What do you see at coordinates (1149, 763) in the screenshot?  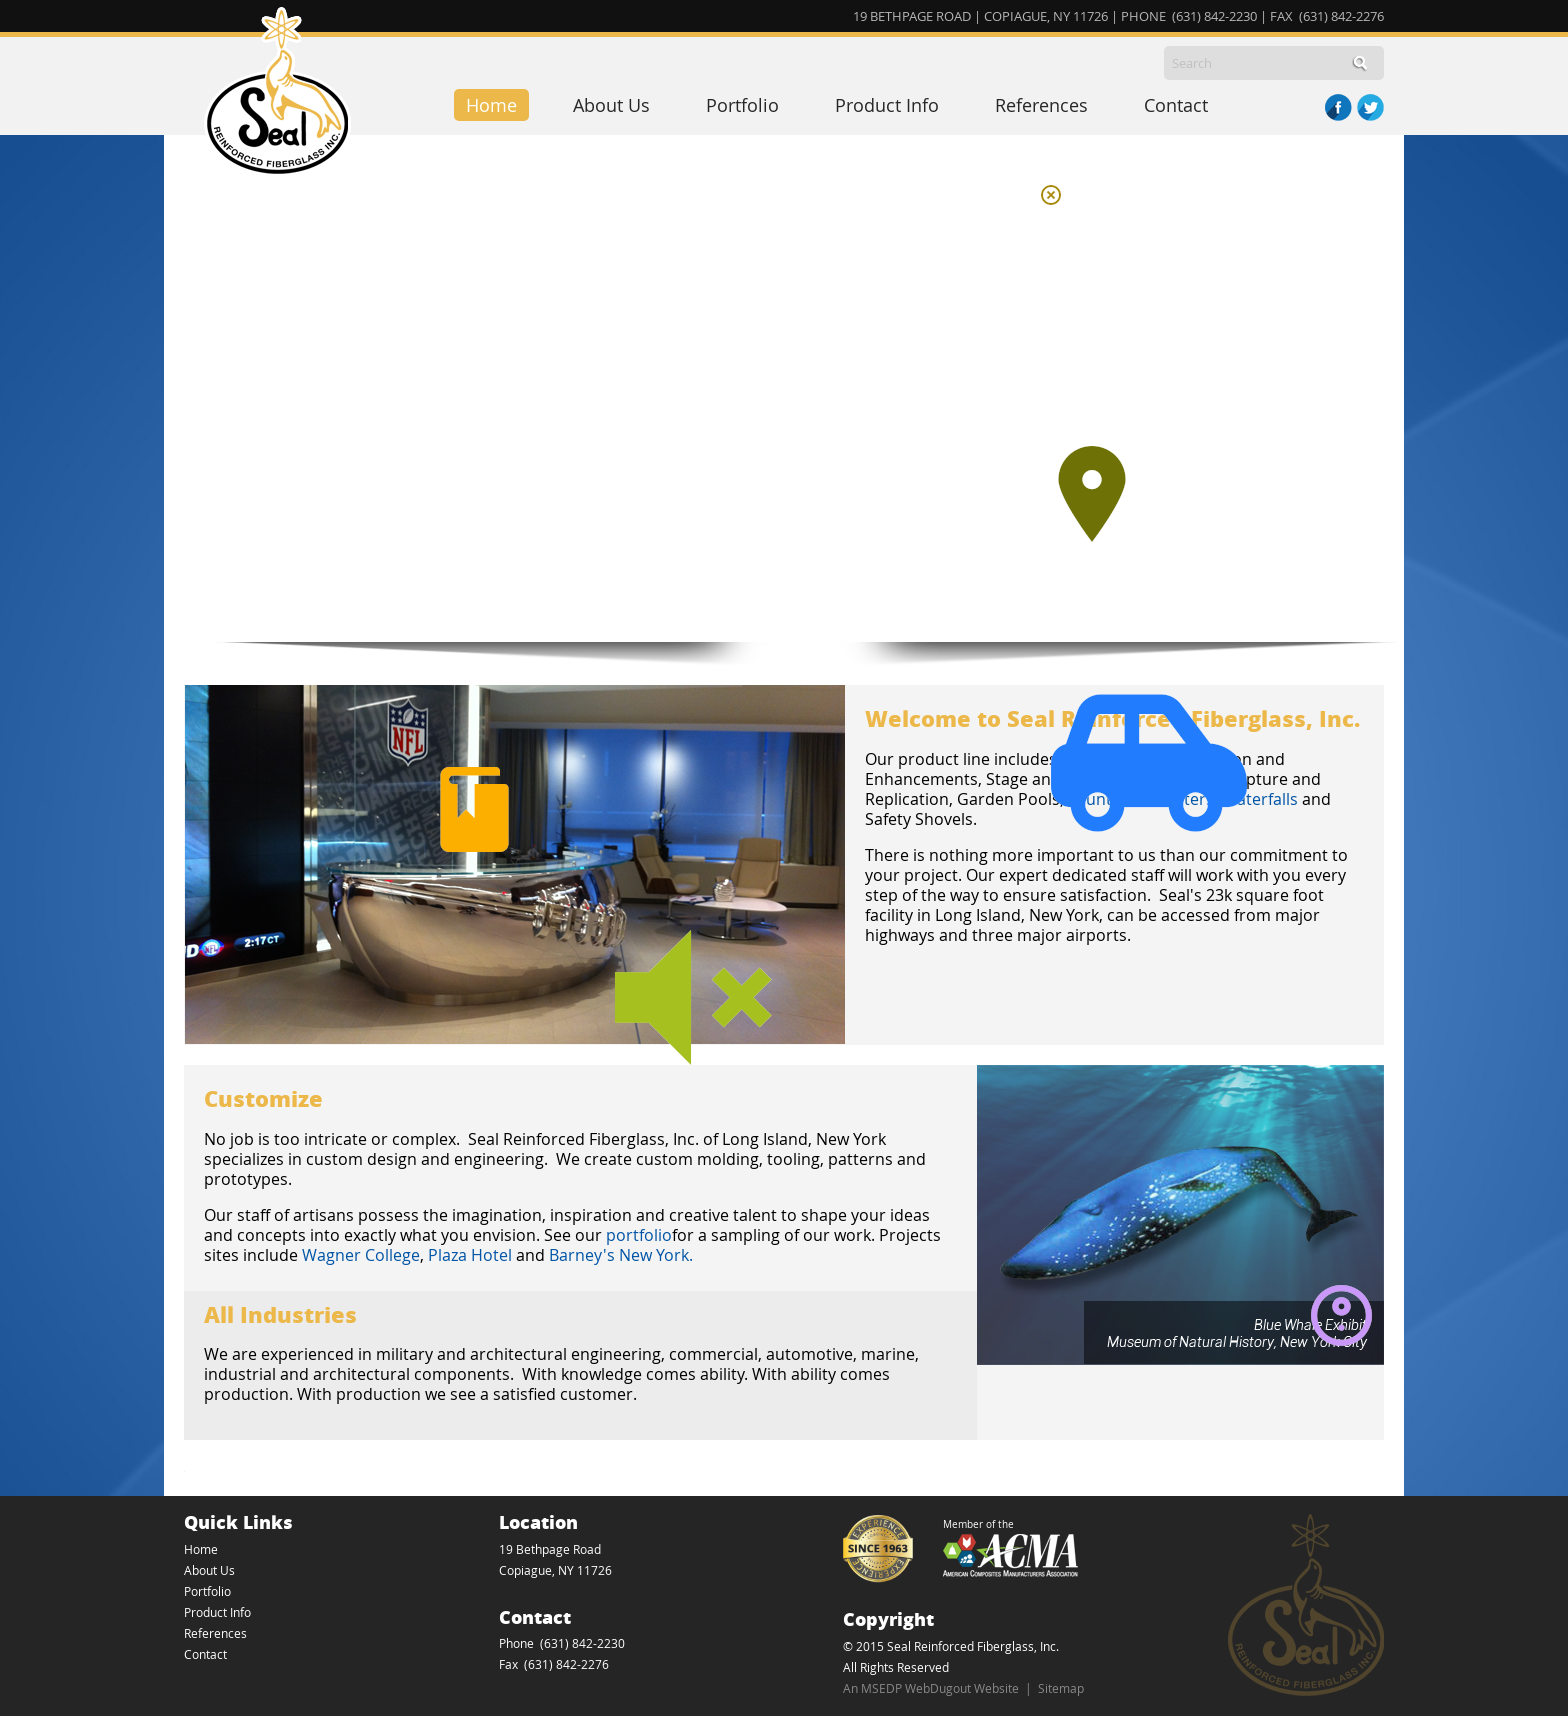 I see `access vehicle or car-related features` at bounding box center [1149, 763].